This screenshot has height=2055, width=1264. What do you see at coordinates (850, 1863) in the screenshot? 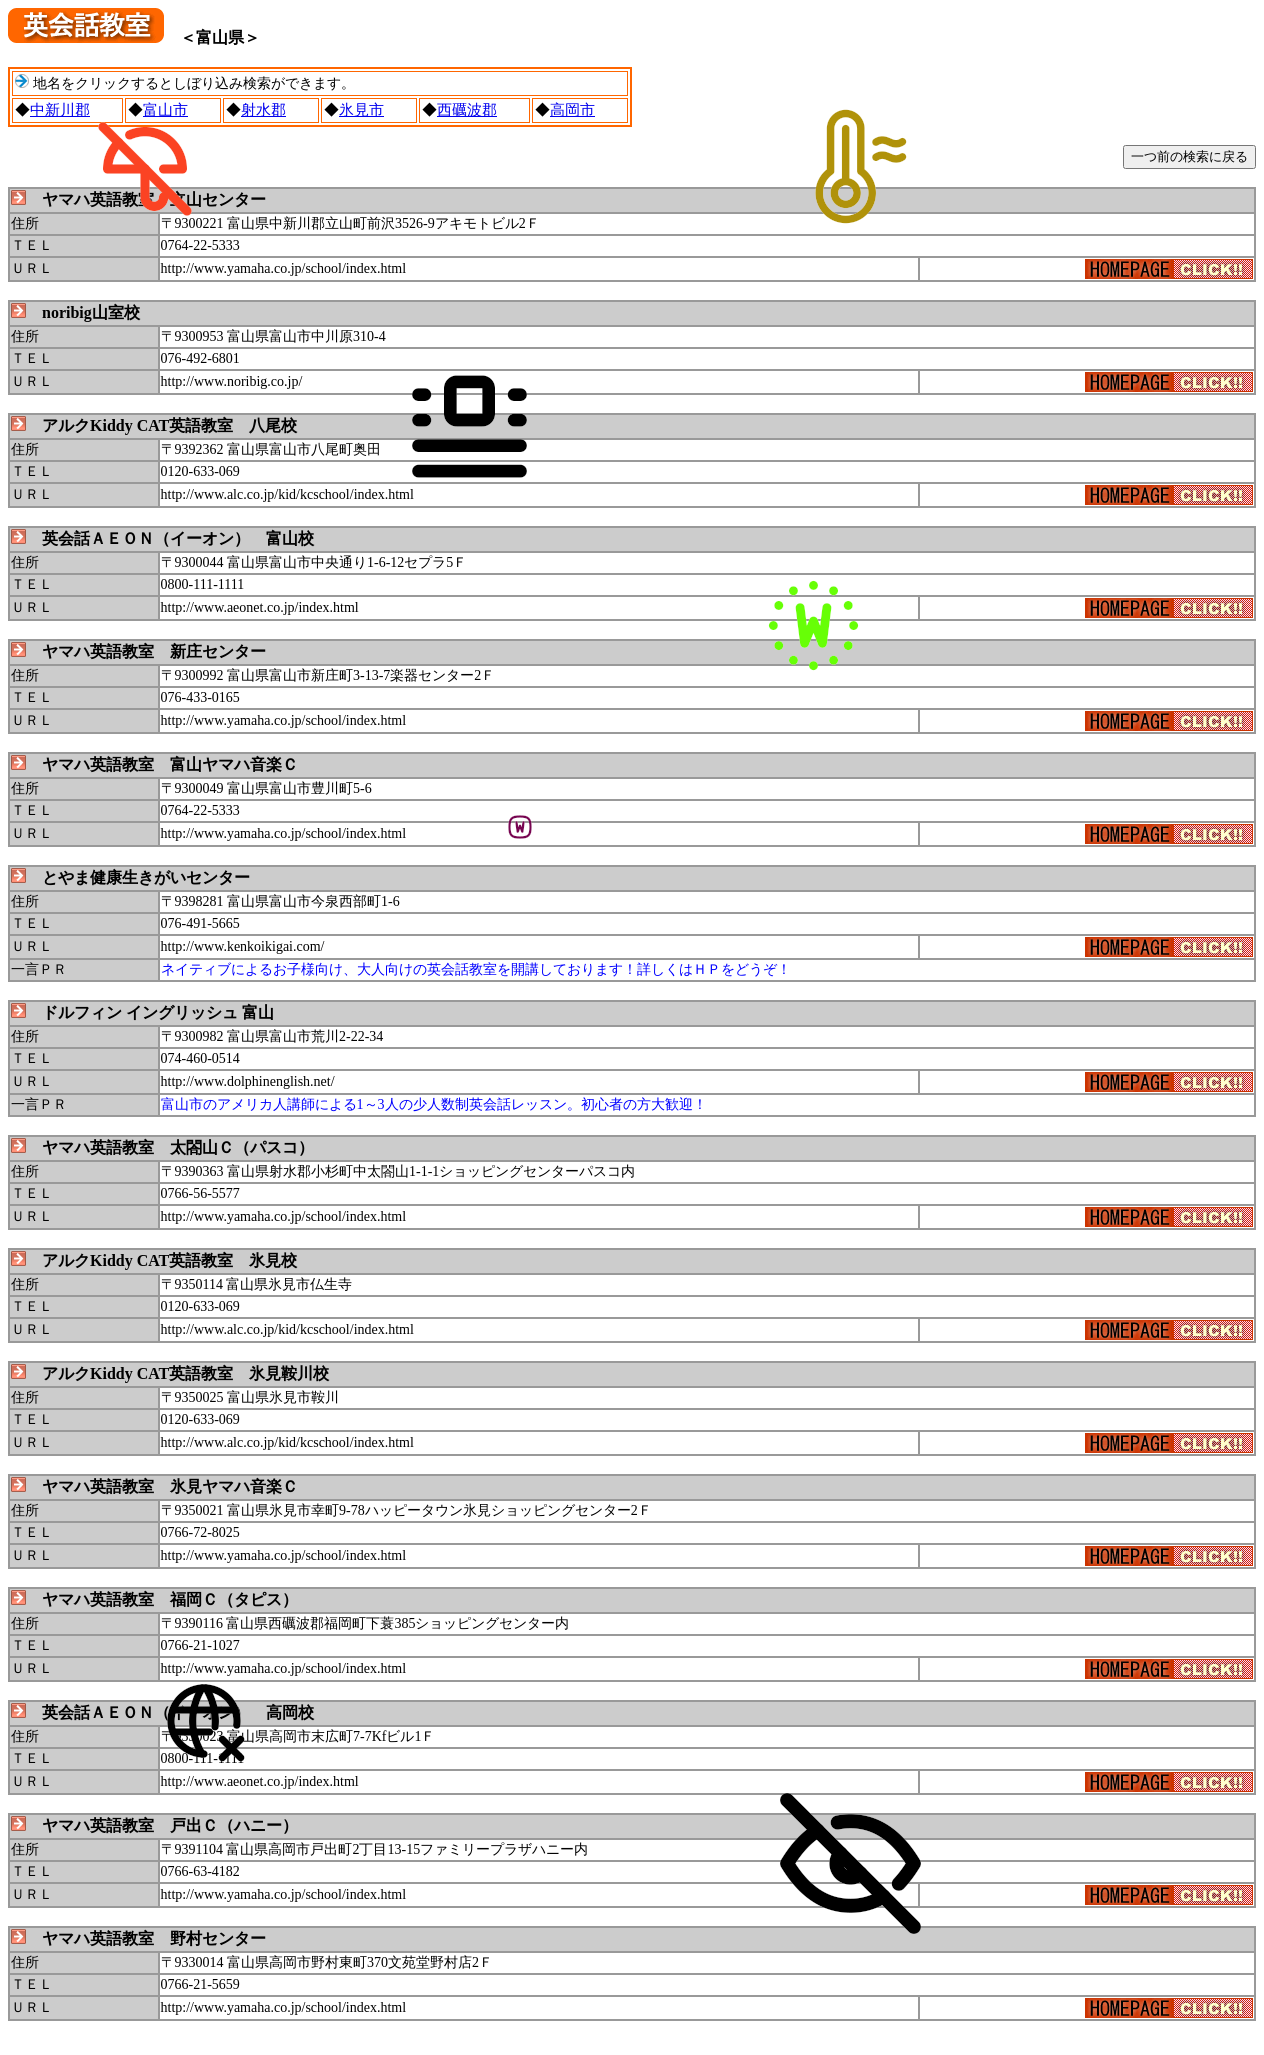
I see `hide password or sensitive content` at bounding box center [850, 1863].